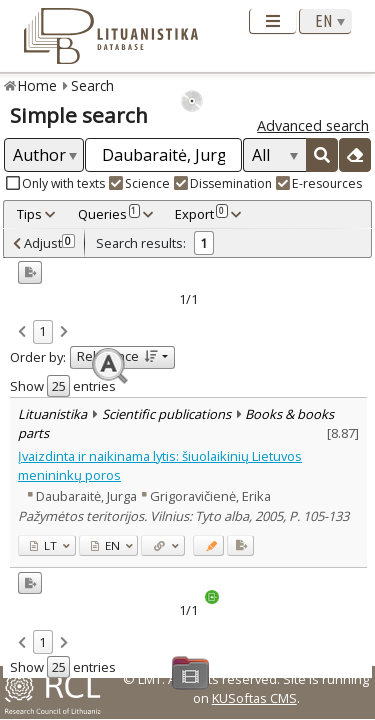 The height and width of the screenshot is (720, 375). I want to click on log out of the current user session, so click(212, 597).